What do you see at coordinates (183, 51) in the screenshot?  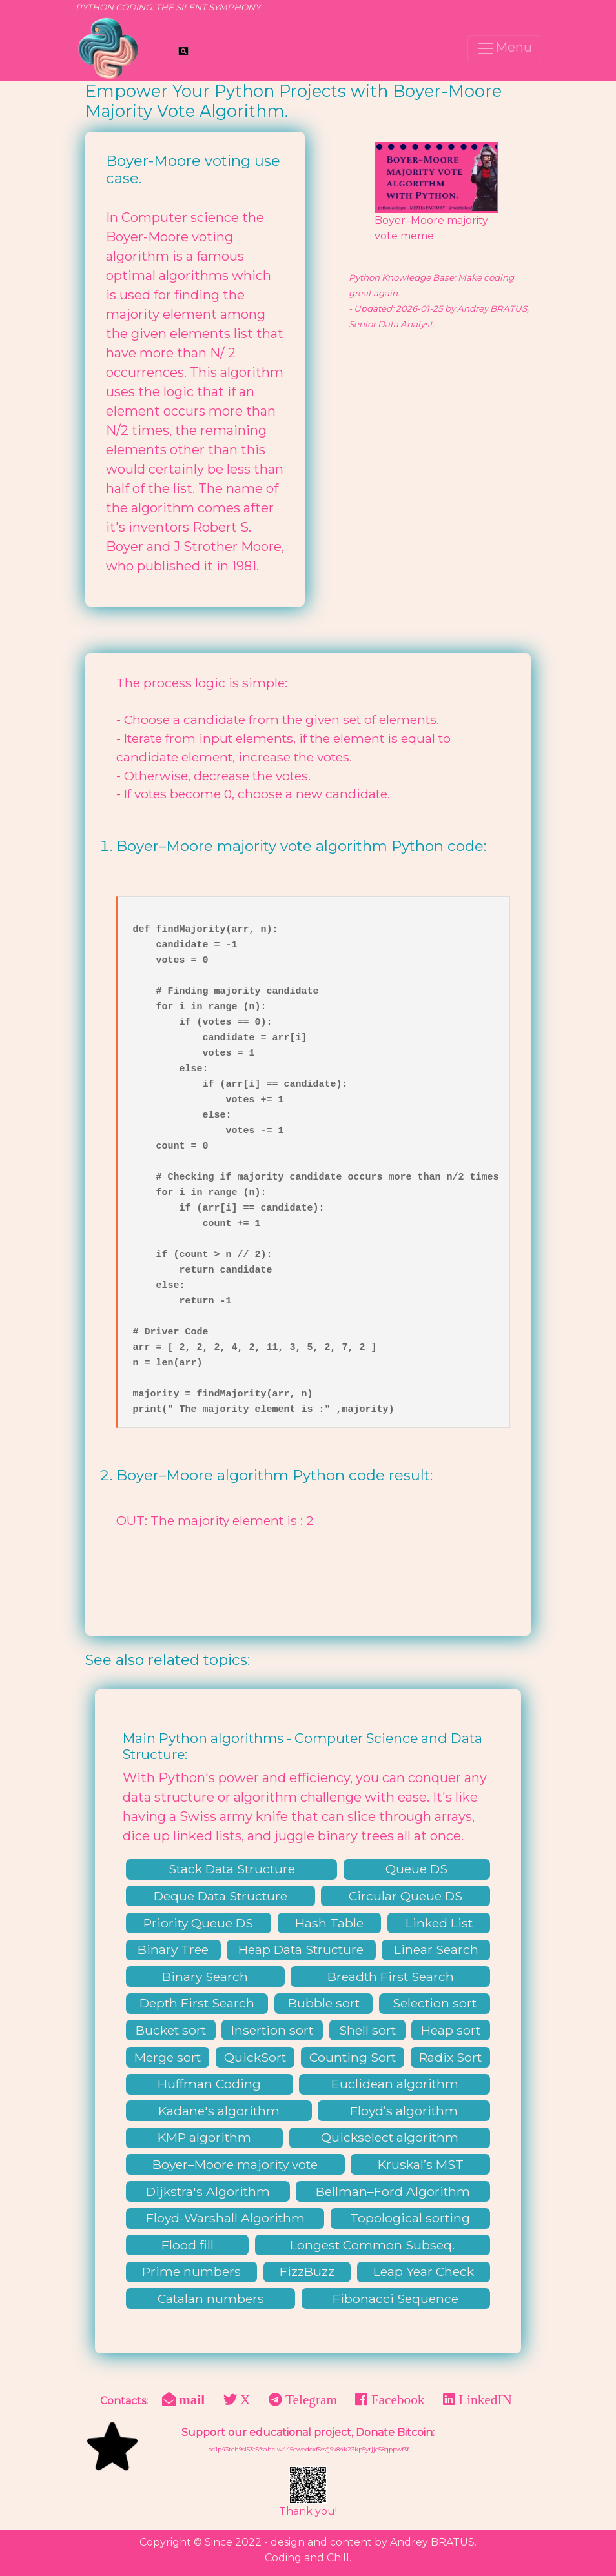 I see `search within the current page` at bounding box center [183, 51].